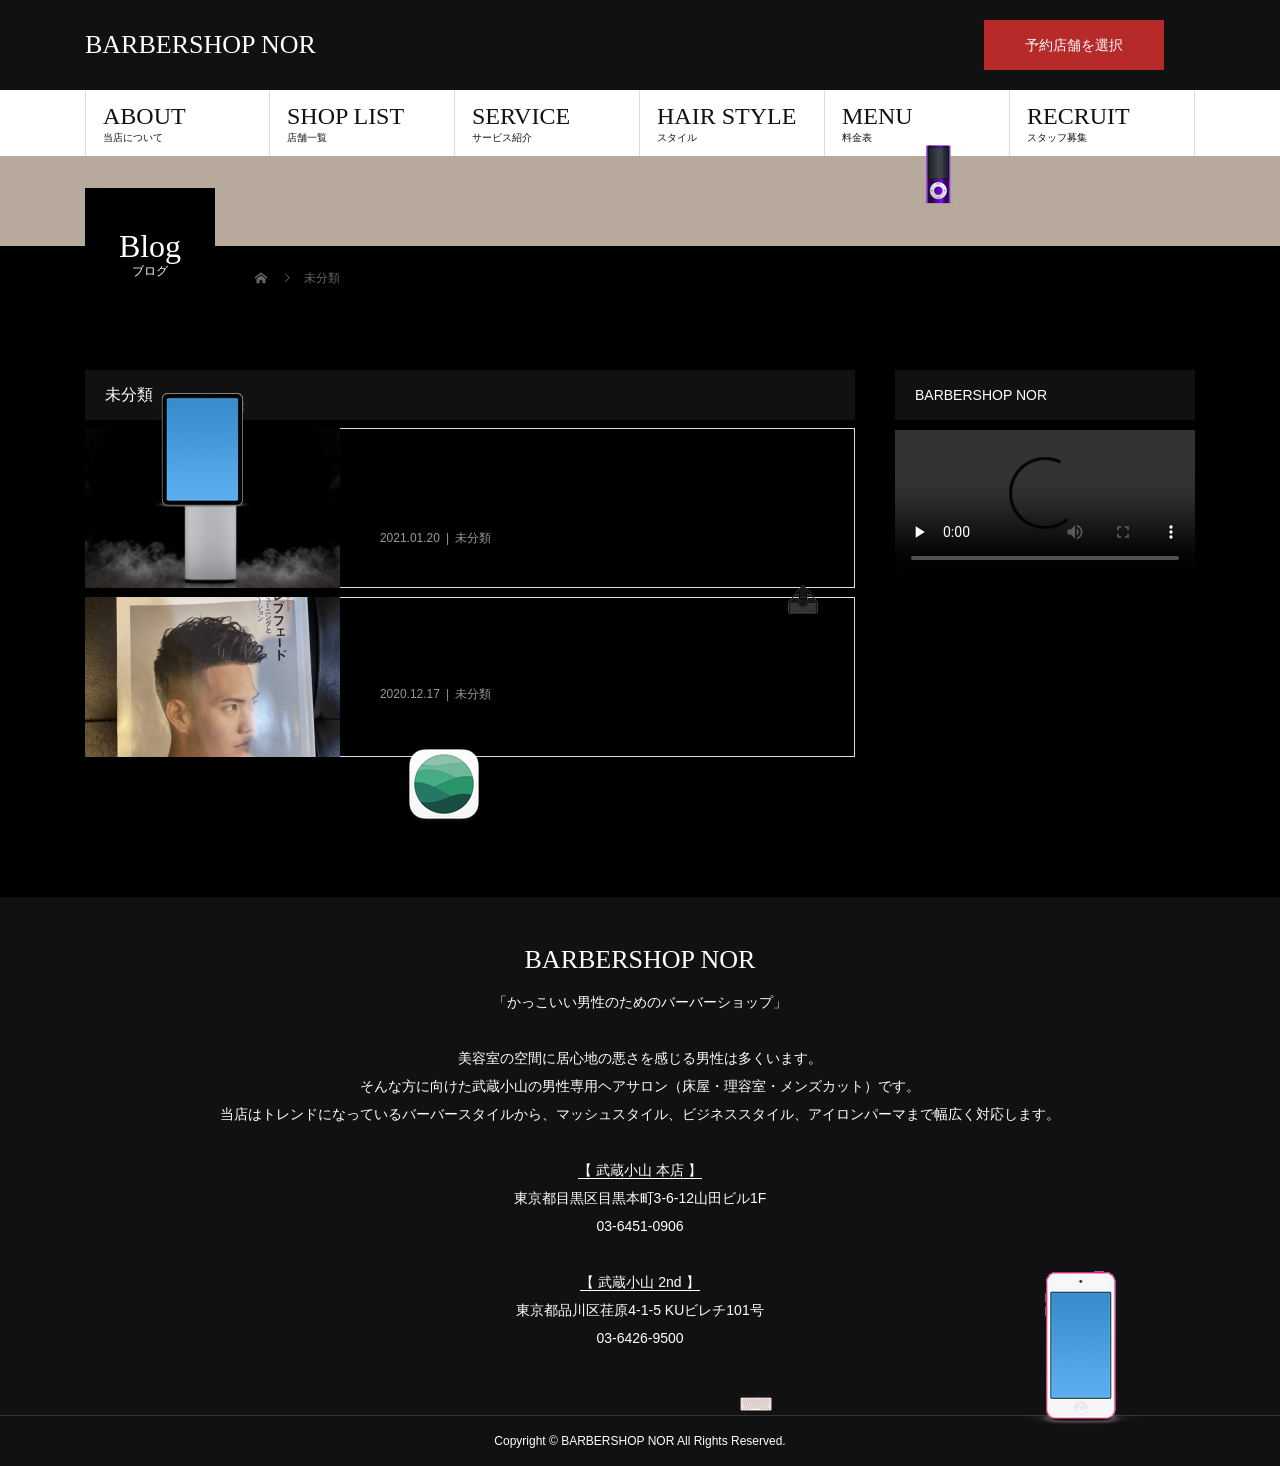  I want to click on iPod Touch device connected, so click(1081, 1348).